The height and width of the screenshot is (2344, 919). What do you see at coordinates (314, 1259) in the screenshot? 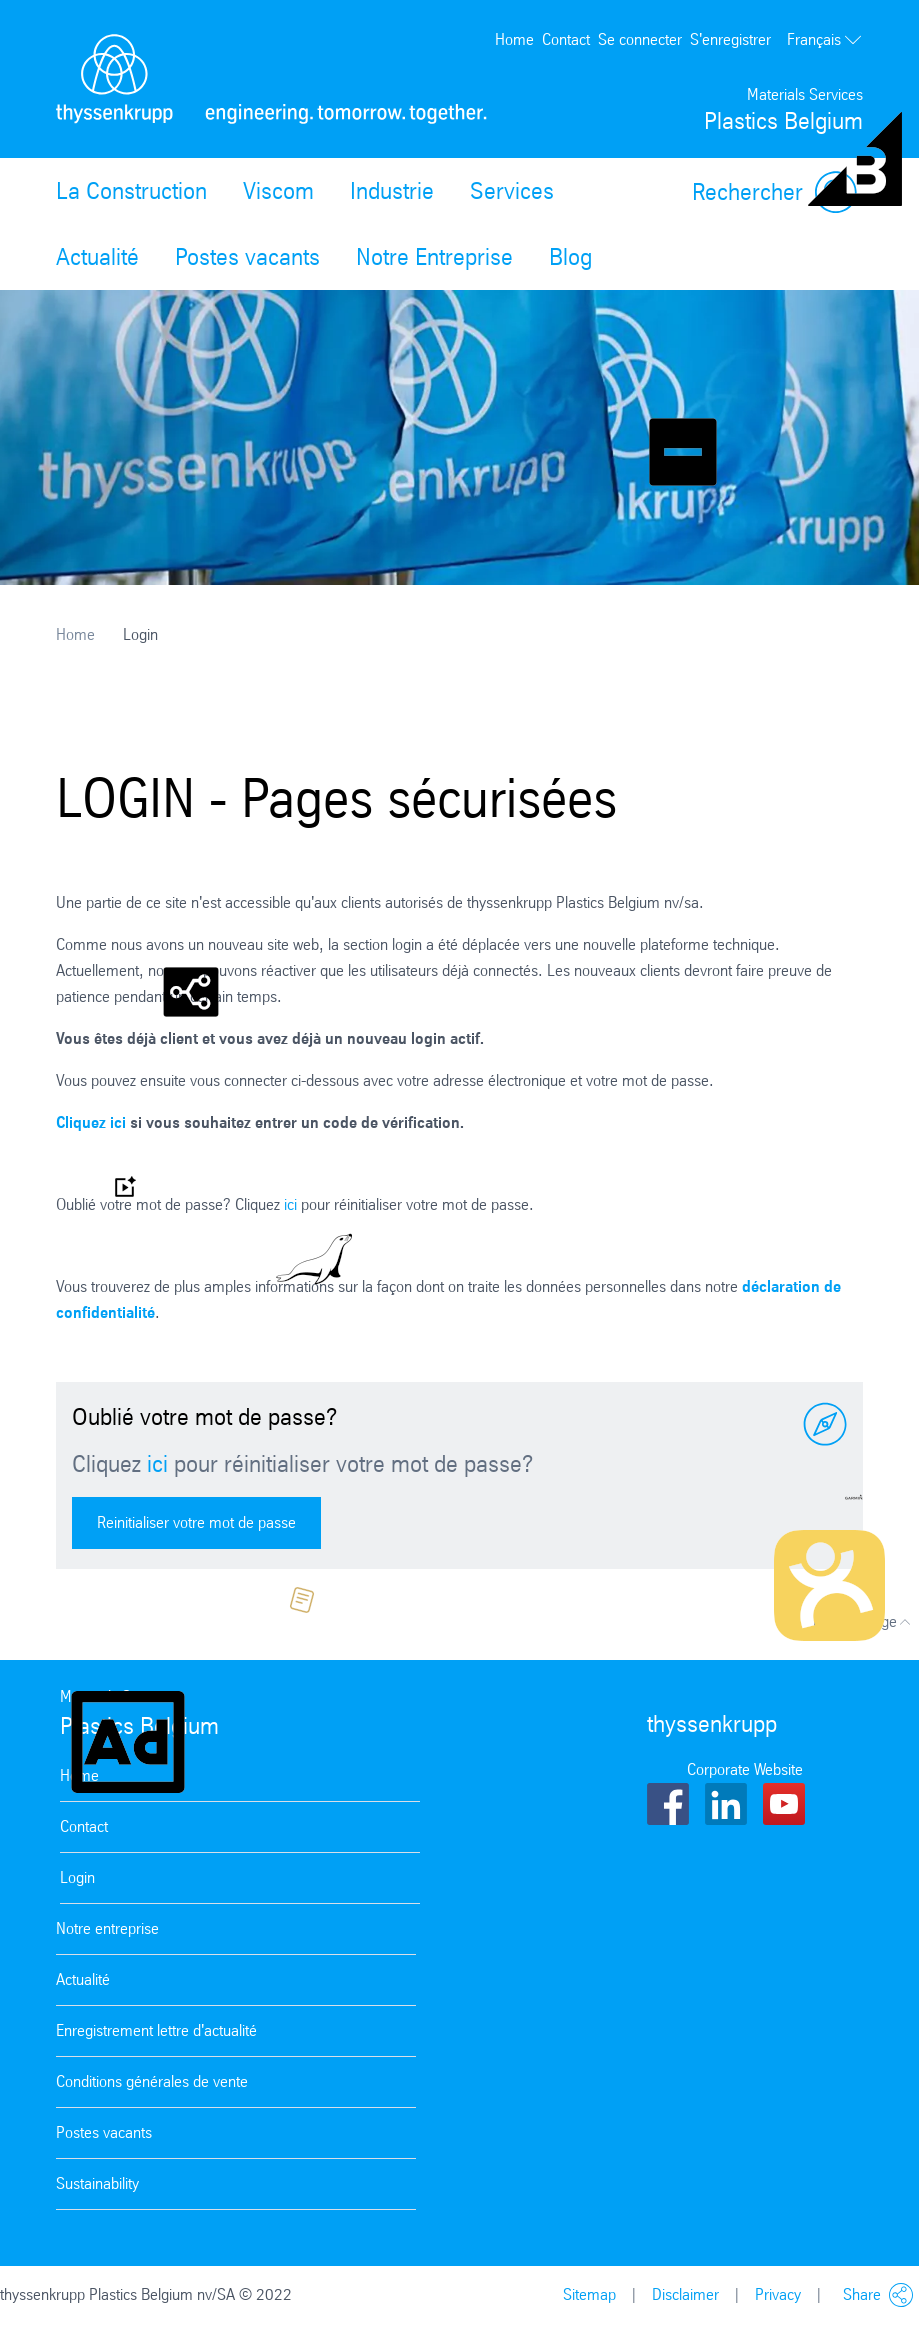
I see `mariadb foundation logo` at bounding box center [314, 1259].